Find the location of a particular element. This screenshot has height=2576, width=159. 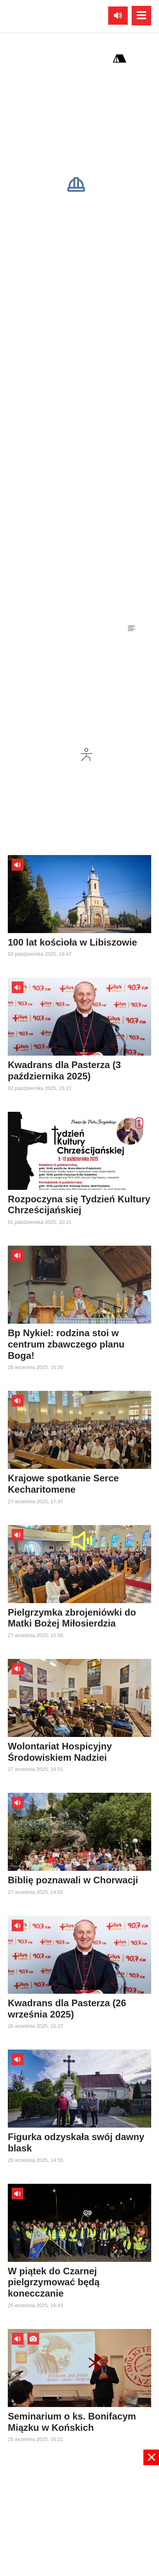

align text to the left is located at coordinates (131, 628).